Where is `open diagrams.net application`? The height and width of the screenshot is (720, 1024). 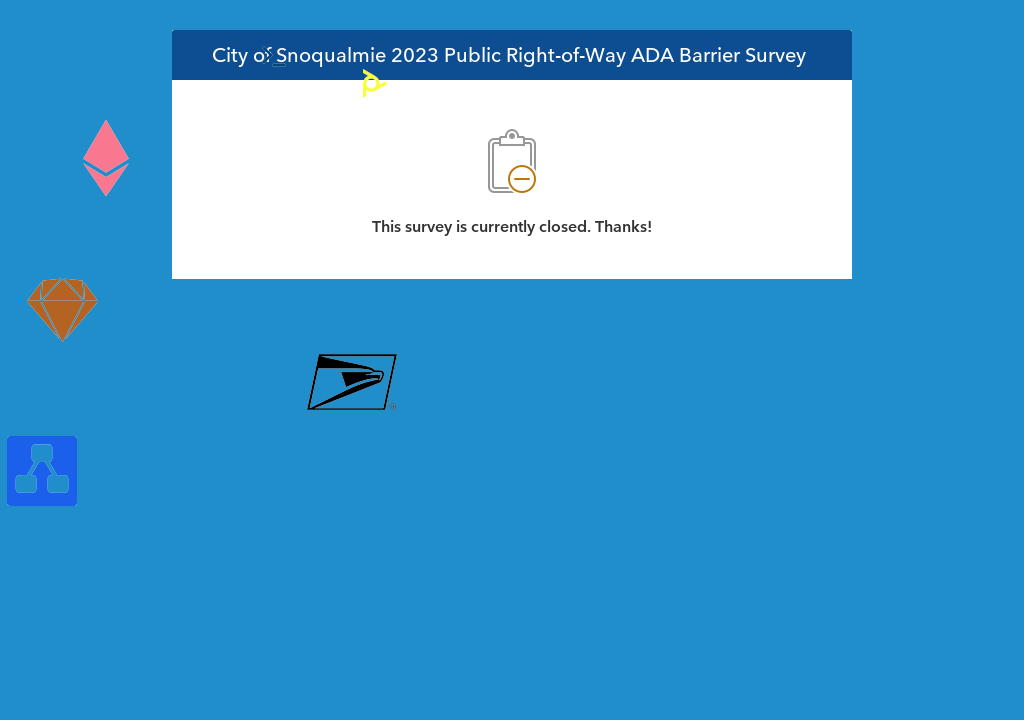
open diagrams.net application is located at coordinates (42, 471).